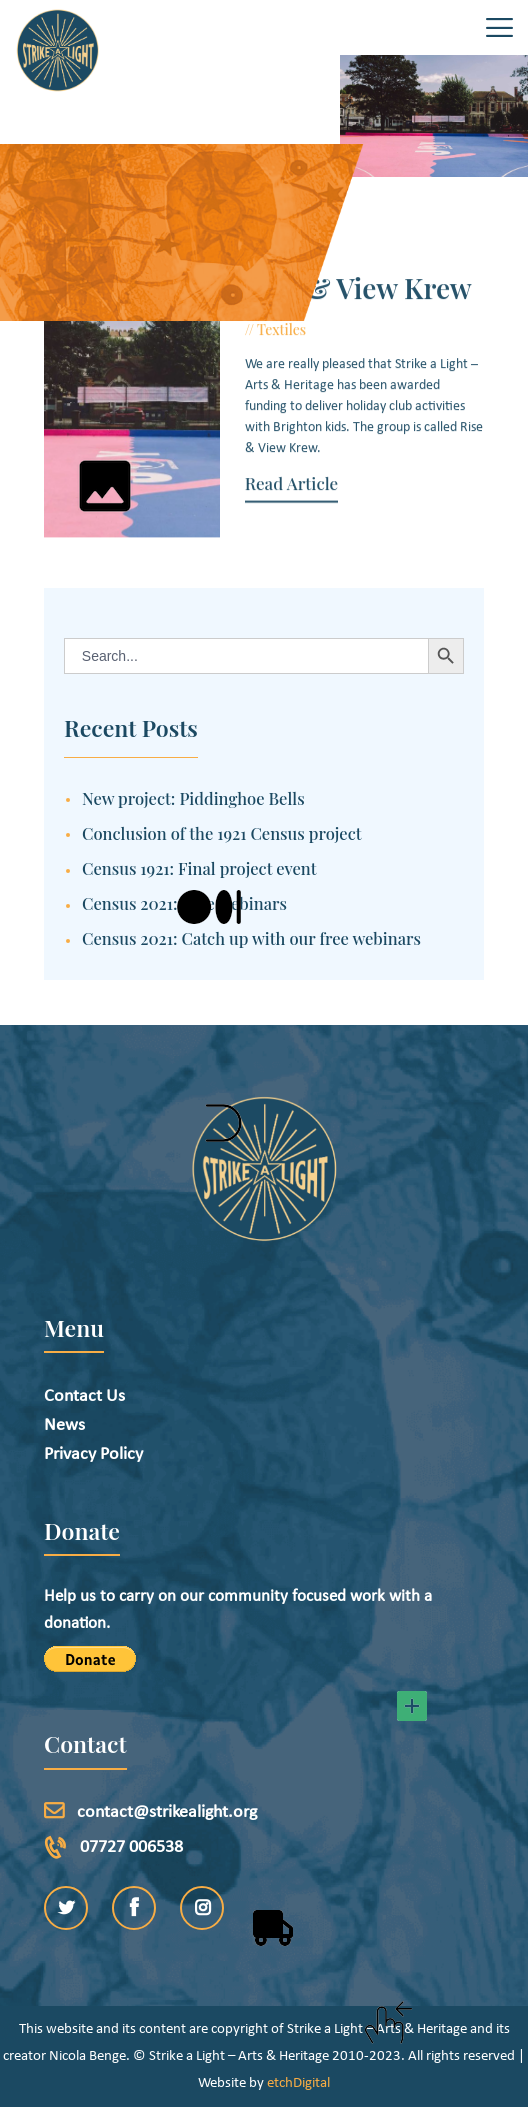 The image size is (528, 2108). I want to click on swipe left to navigate or dismiss, so click(386, 2024).